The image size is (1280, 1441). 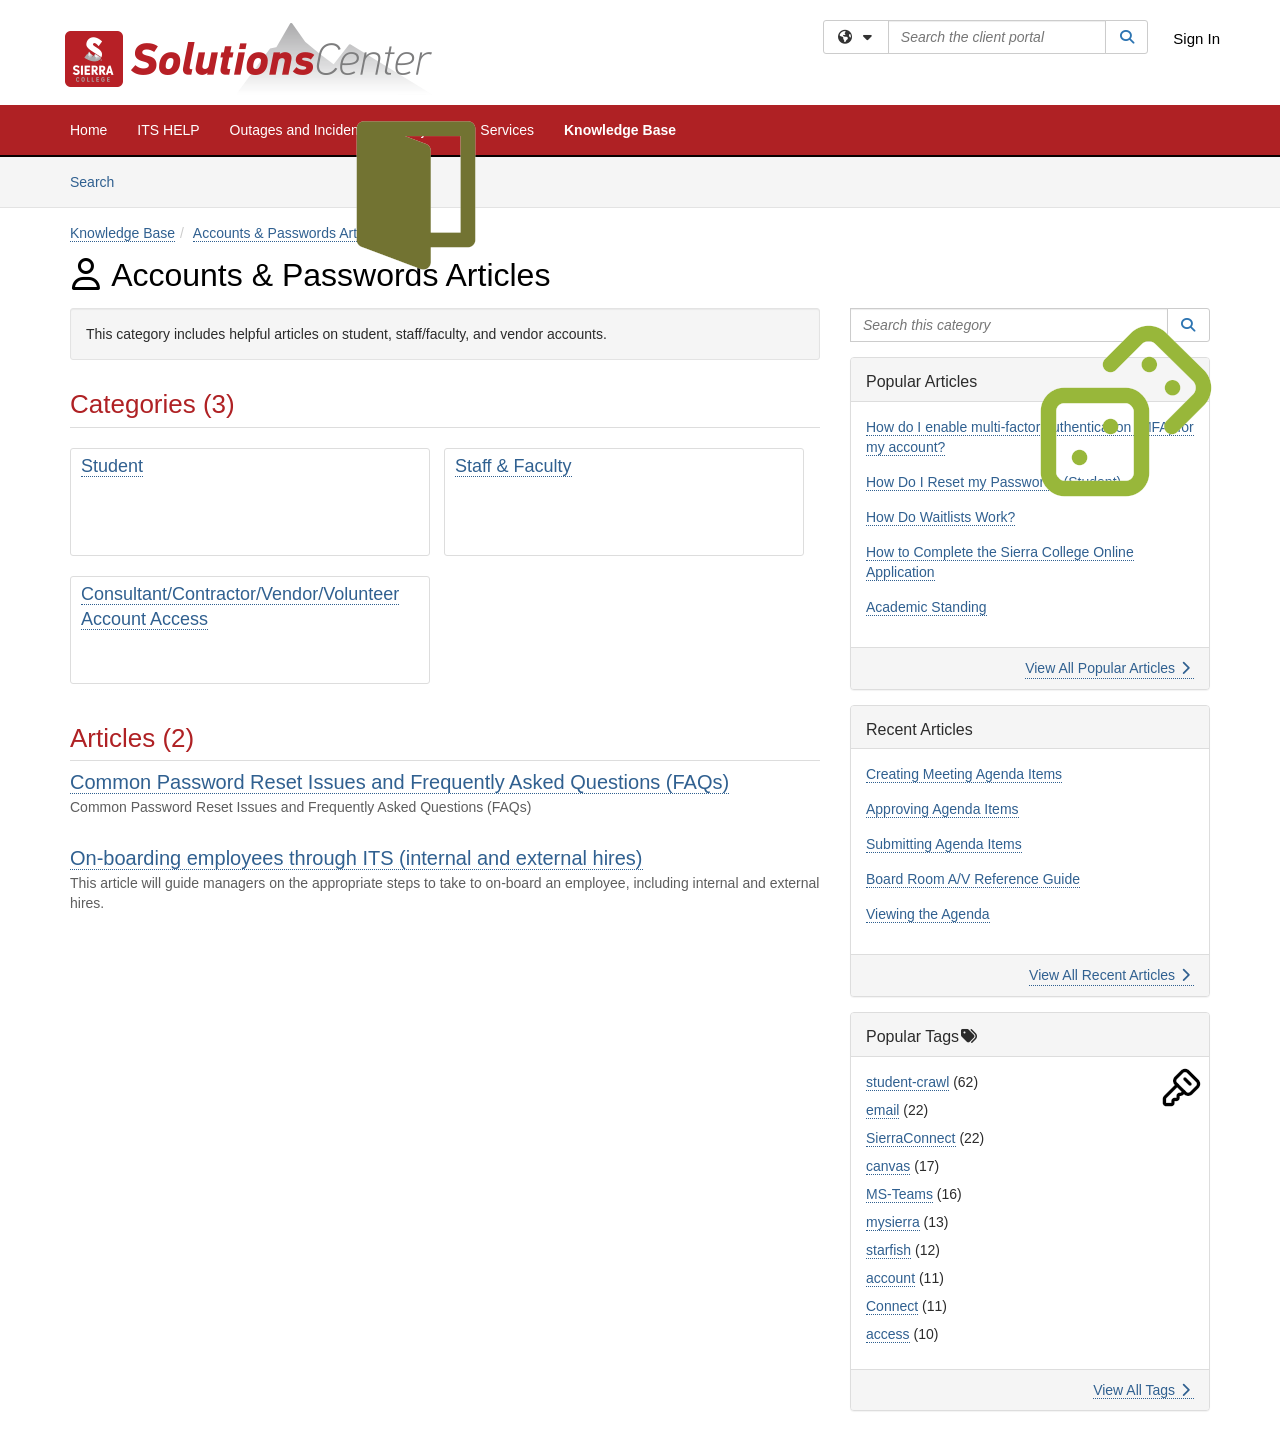 I want to click on access security or authentication settings, so click(x=1181, y=1087).